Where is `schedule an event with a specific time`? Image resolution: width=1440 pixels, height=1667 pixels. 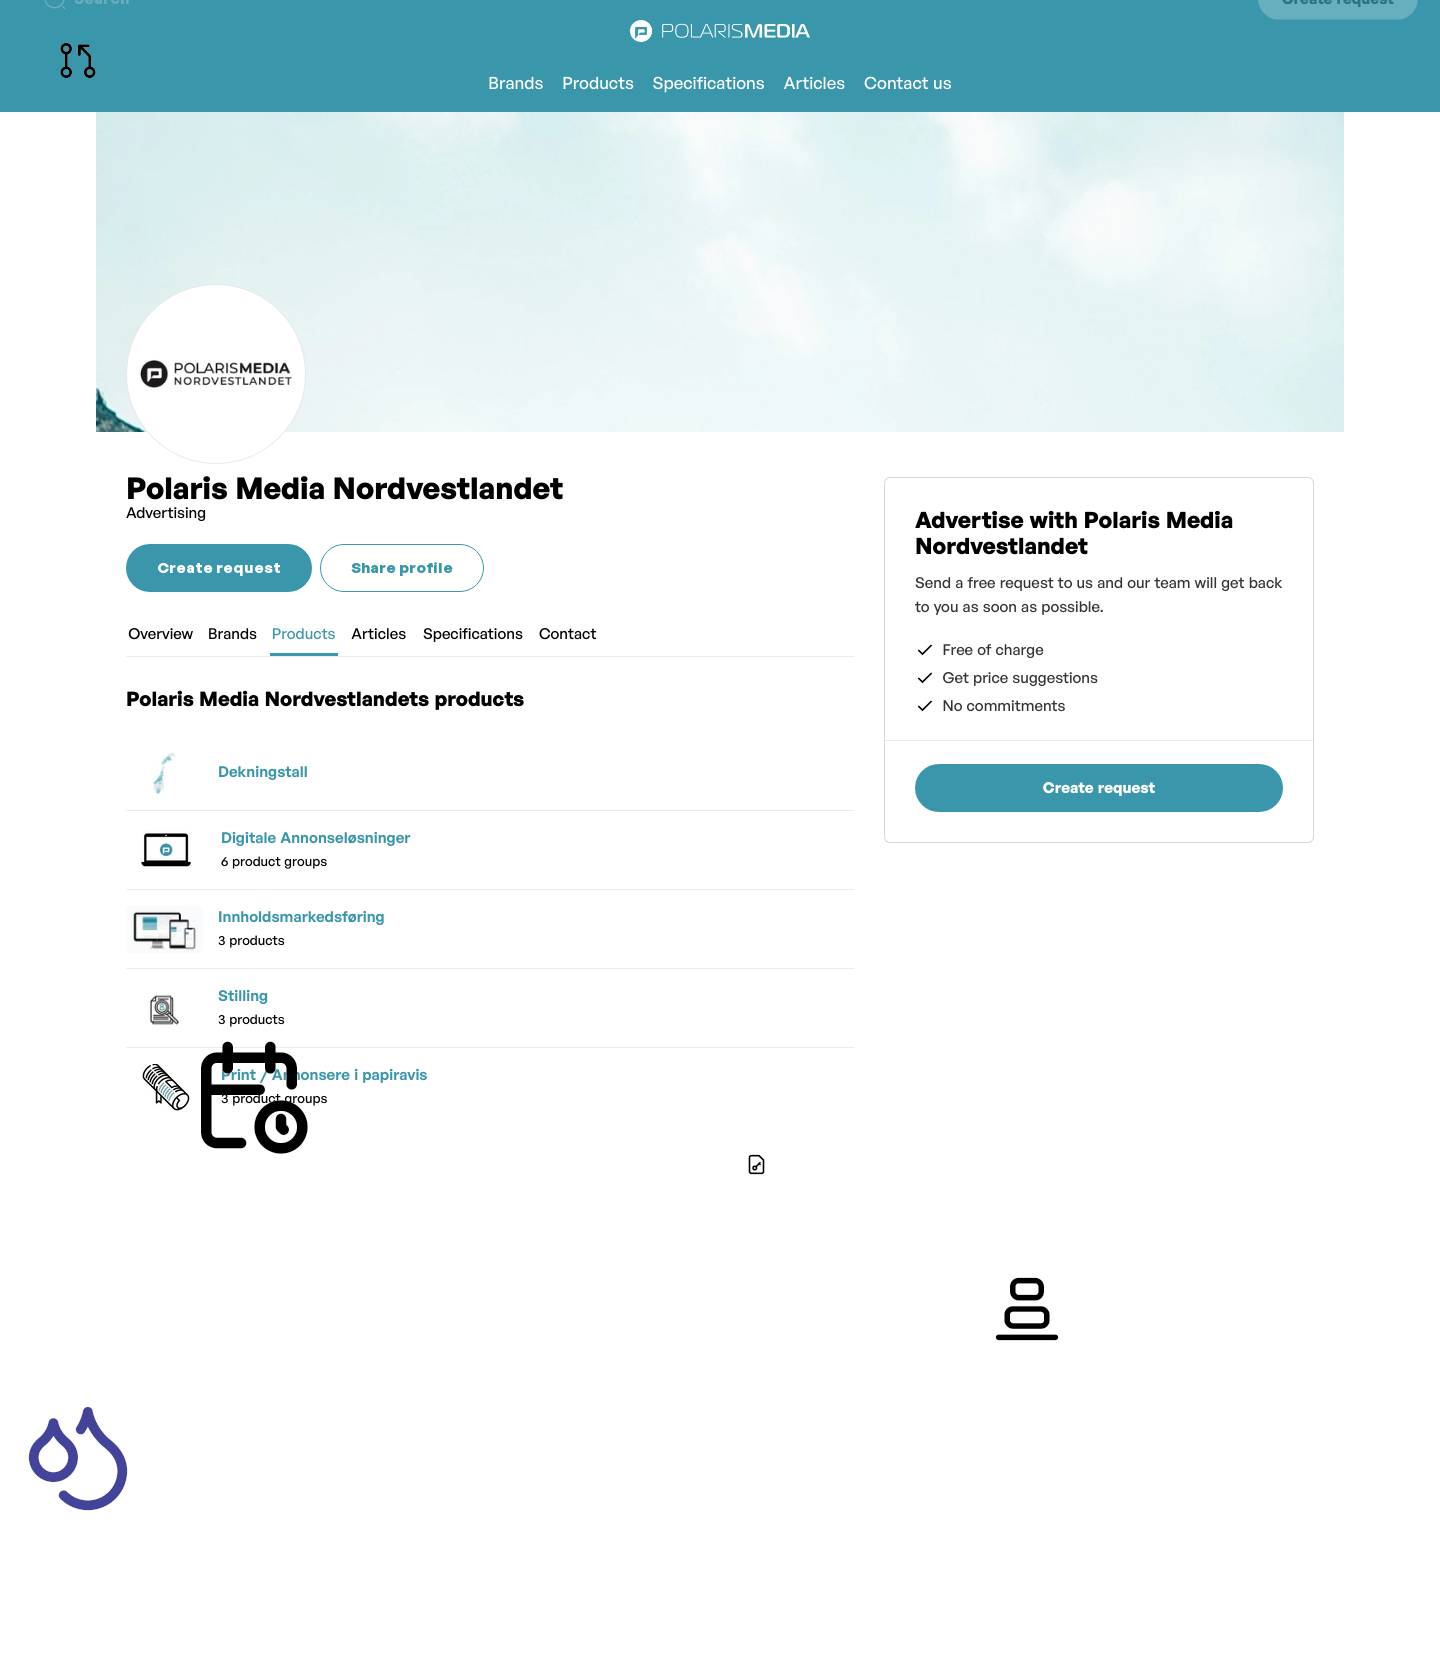
schedule an event with a specific time is located at coordinates (249, 1095).